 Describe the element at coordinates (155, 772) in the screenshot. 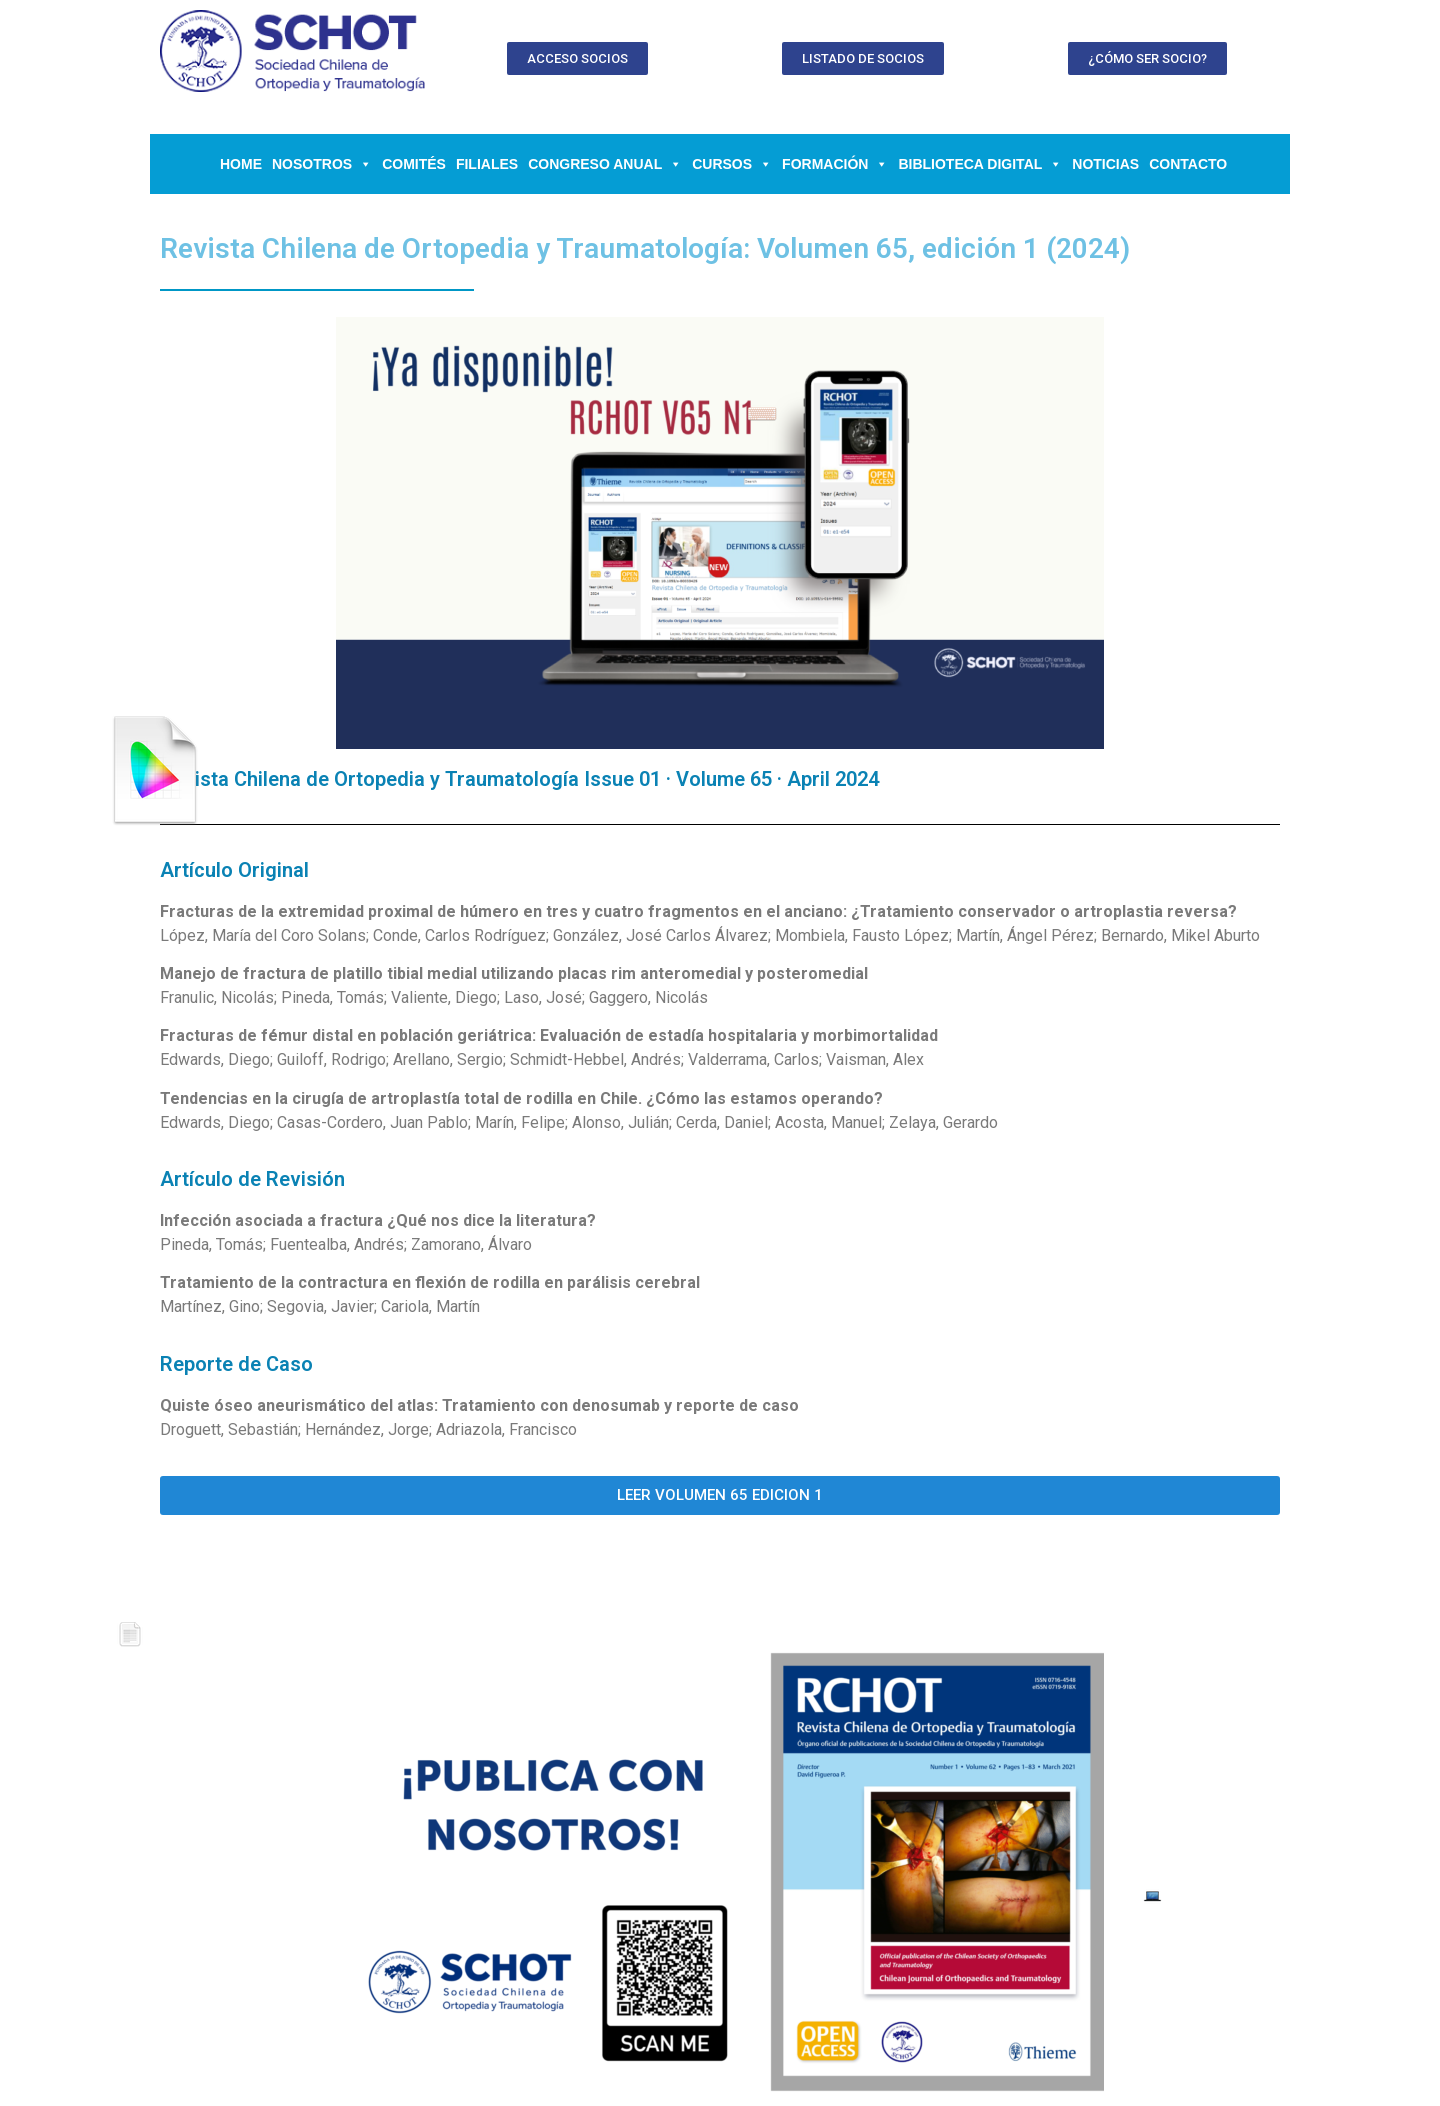

I see `color profile document for color management` at that location.